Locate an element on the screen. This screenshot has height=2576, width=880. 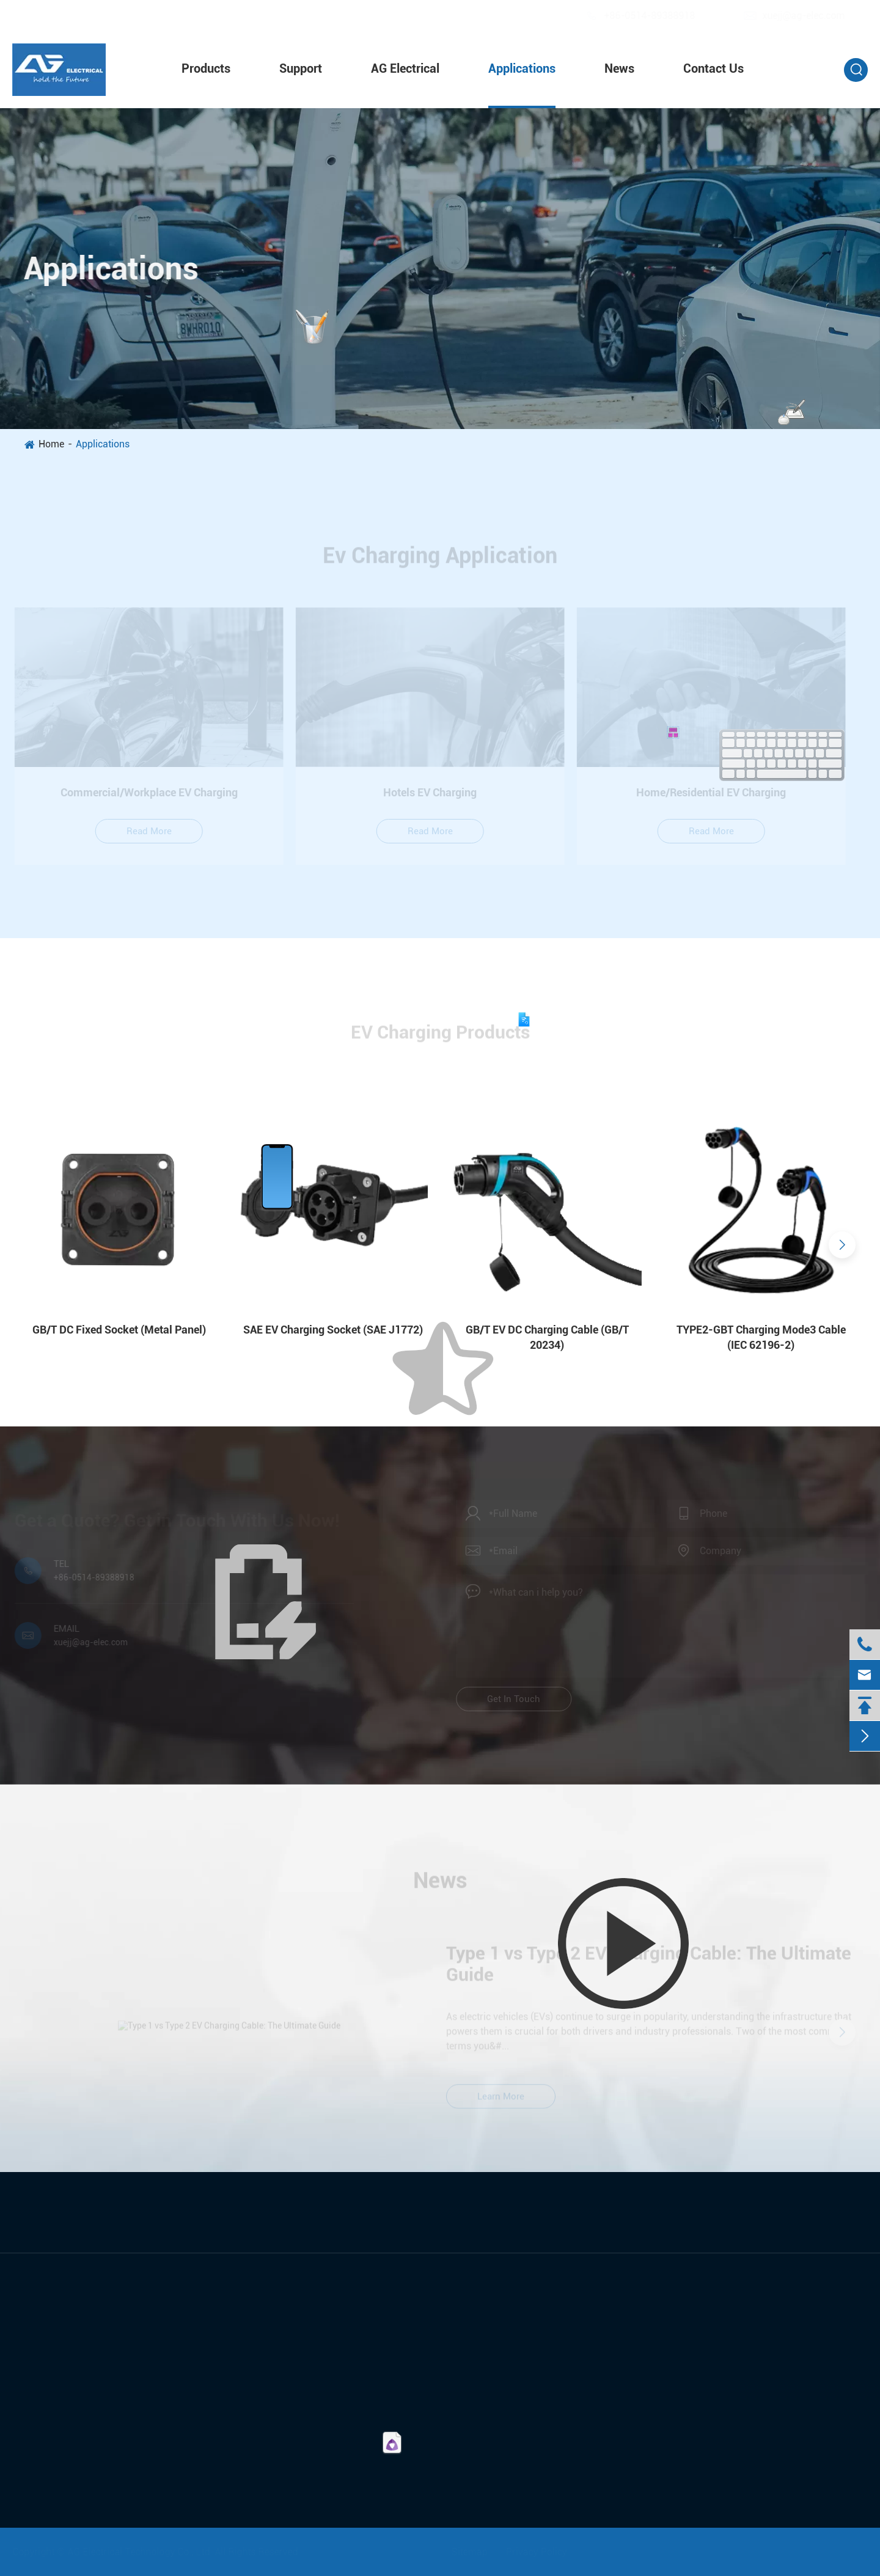
a meson build system configuration file is located at coordinates (392, 2442).